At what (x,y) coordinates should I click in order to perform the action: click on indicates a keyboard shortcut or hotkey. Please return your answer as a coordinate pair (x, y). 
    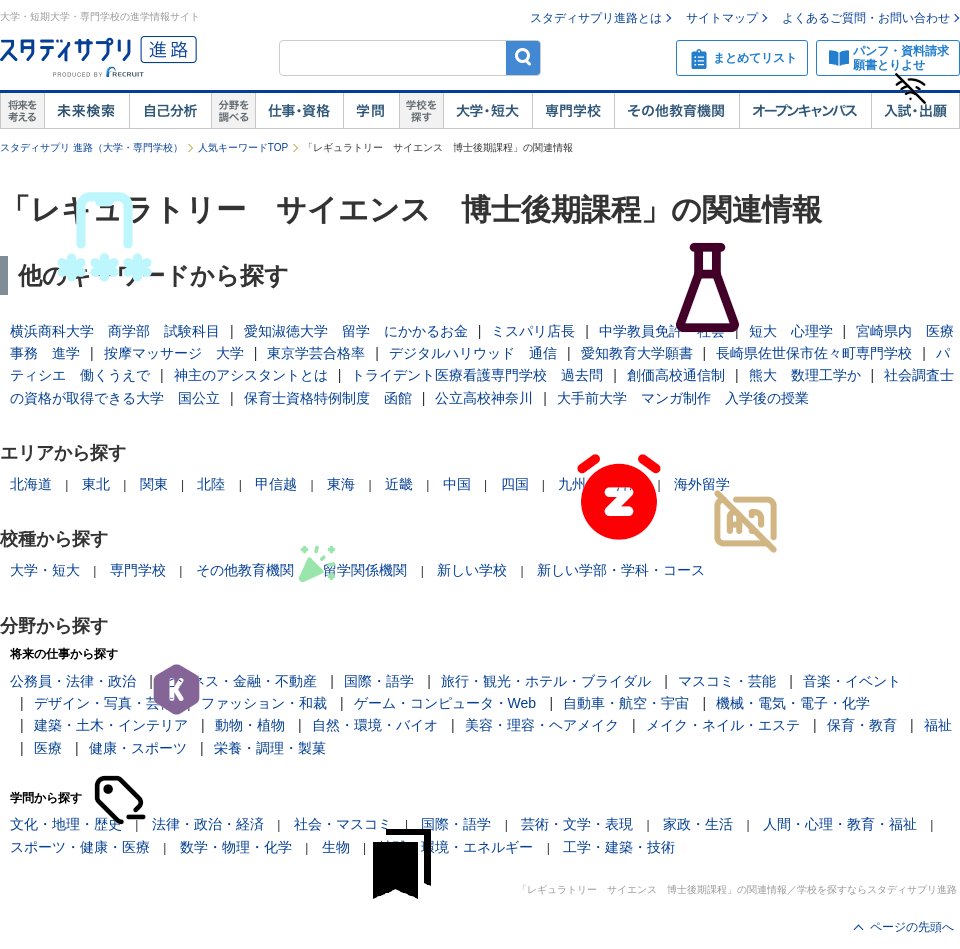
    Looking at the image, I should click on (176, 689).